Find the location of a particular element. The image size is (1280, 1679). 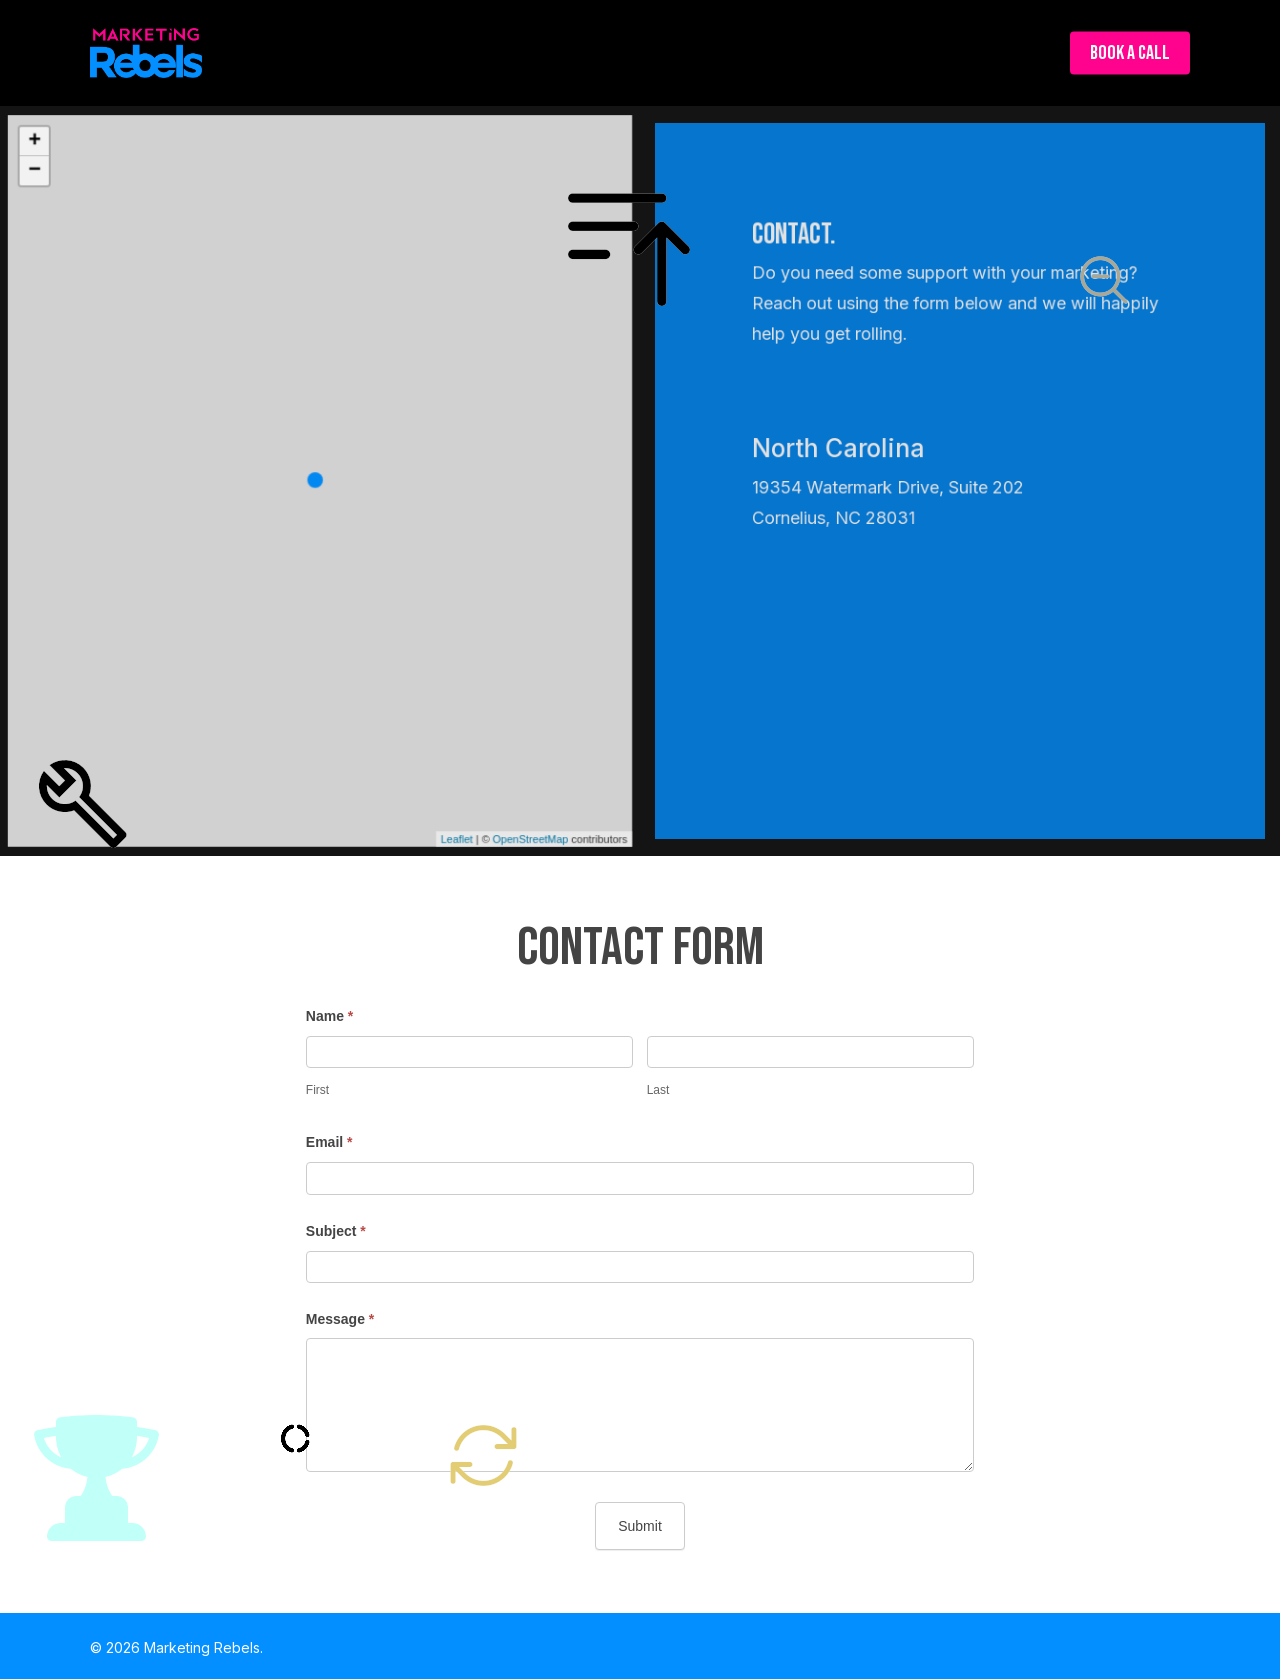

view achievements or awards is located at coordinates (97, 1478).